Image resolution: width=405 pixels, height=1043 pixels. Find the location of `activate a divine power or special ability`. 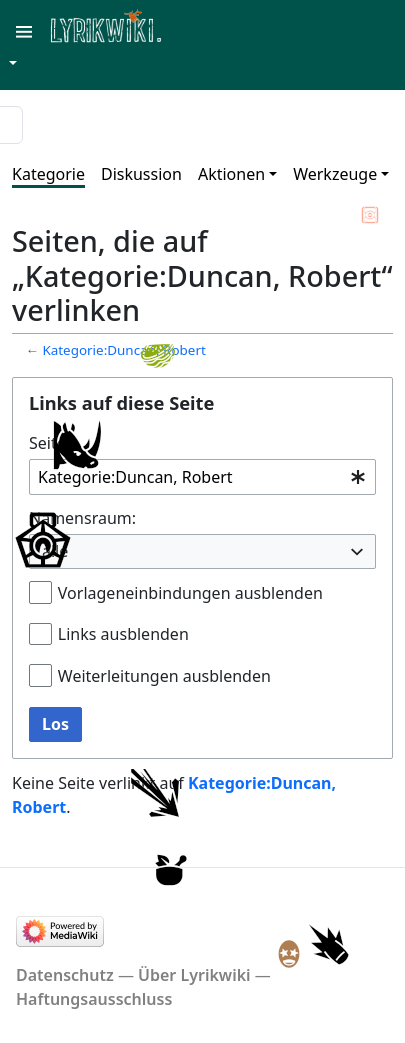

activate a divine power or special ability is located at coordinates (133, 17).